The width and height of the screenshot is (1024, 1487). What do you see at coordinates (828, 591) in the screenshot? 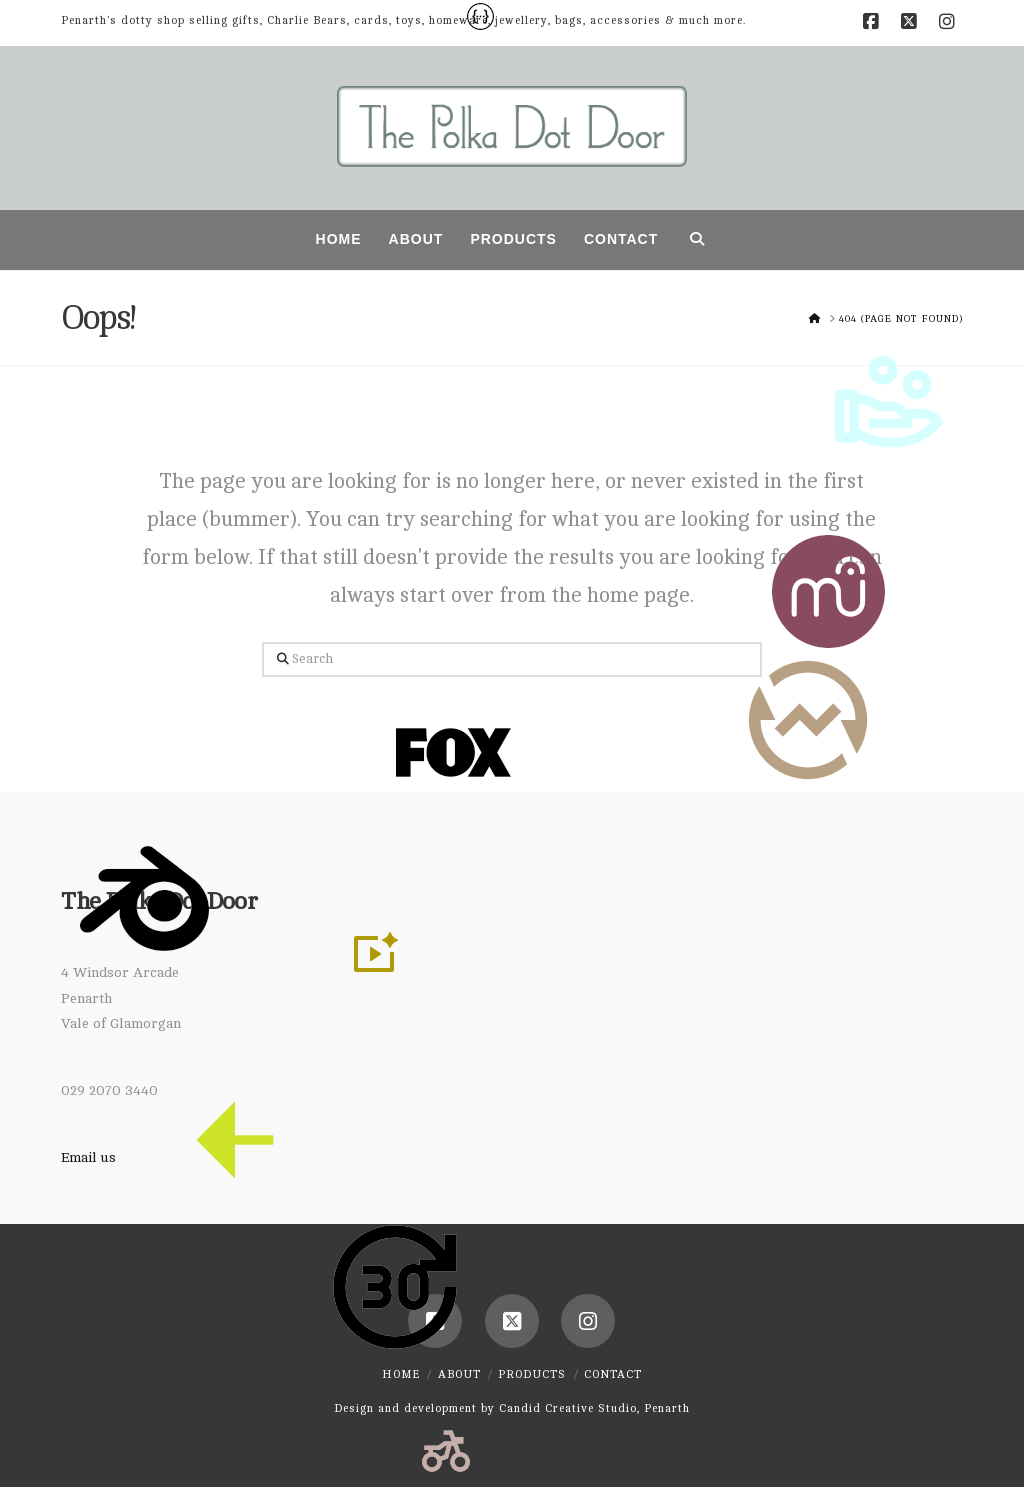
I see `open MuseScore music notation app` at bounding box center [828, 591].